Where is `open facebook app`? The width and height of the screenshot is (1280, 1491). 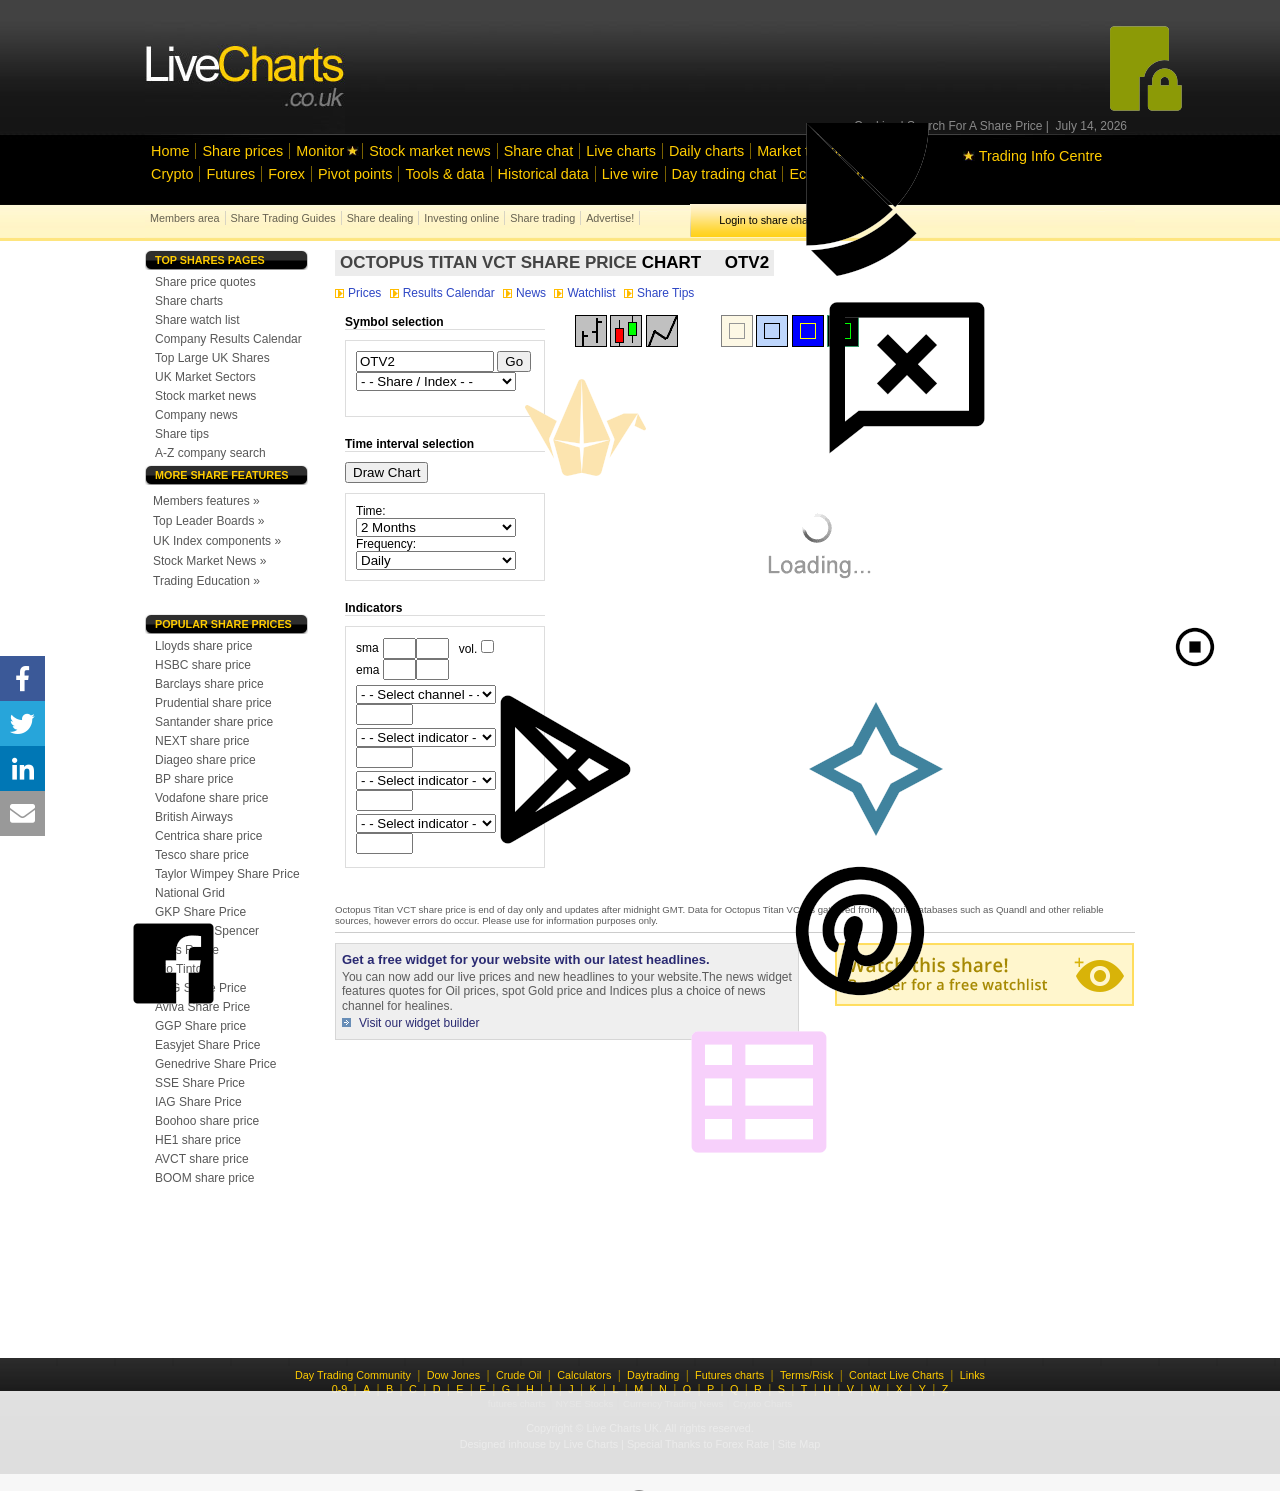
open facebook app is located at coordinates (173, 963).